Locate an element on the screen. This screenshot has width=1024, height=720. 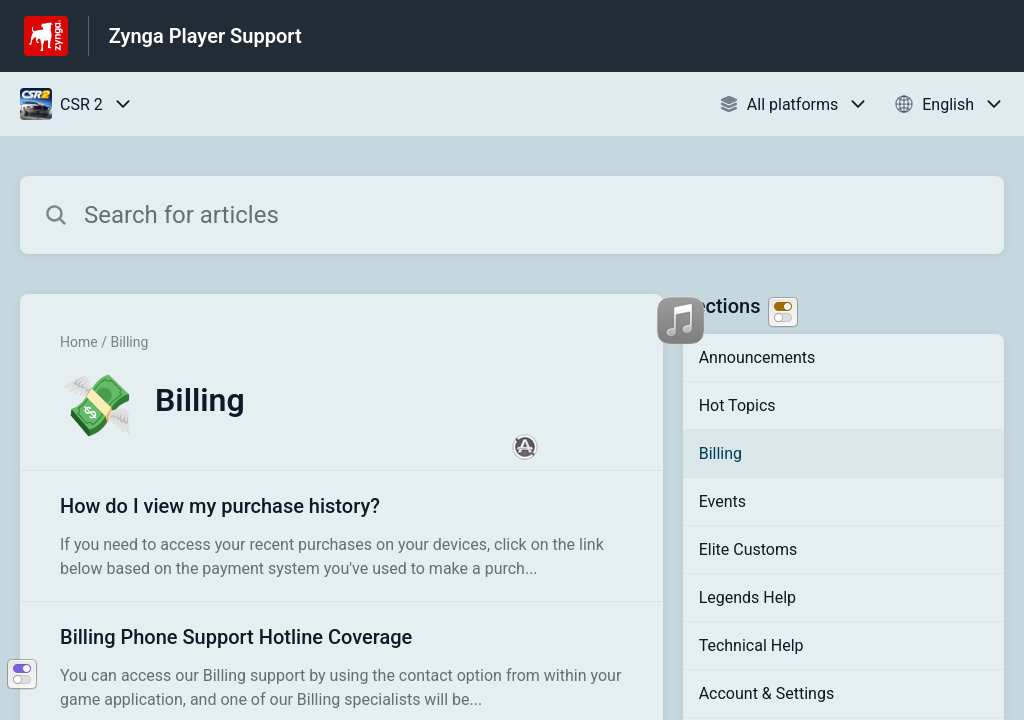
open the software update manager is located at coordinates (525, 447).